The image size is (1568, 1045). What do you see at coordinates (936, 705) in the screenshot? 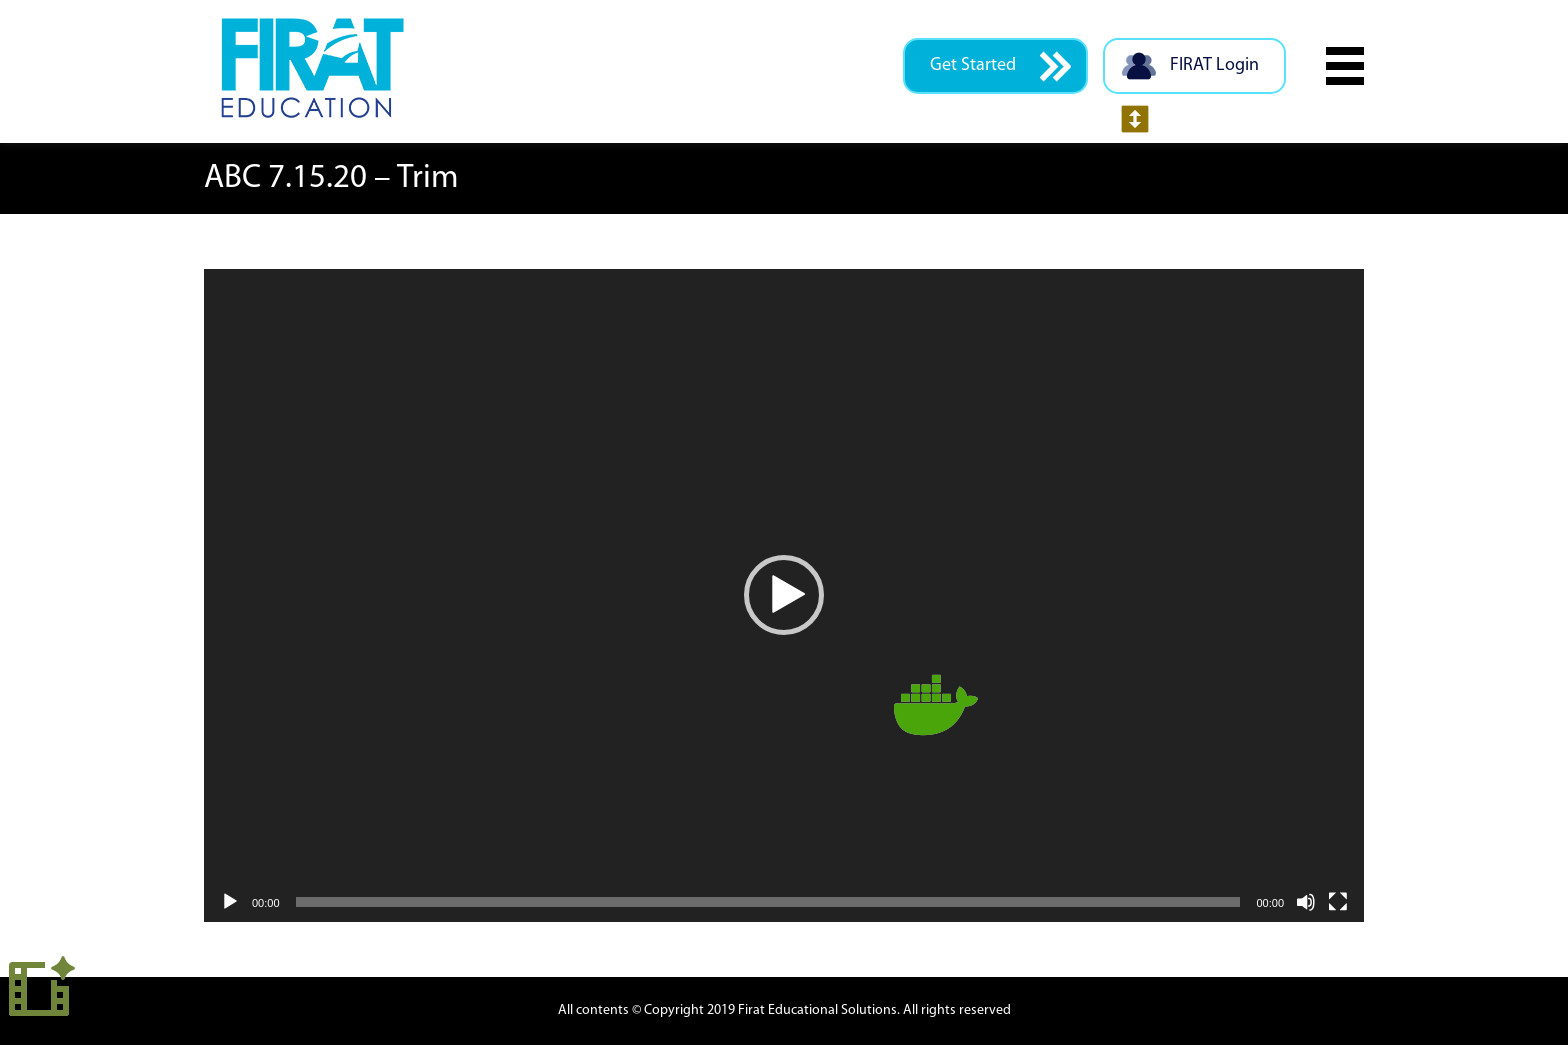
I see `open Docker container management` at bounding box center [936, 705].